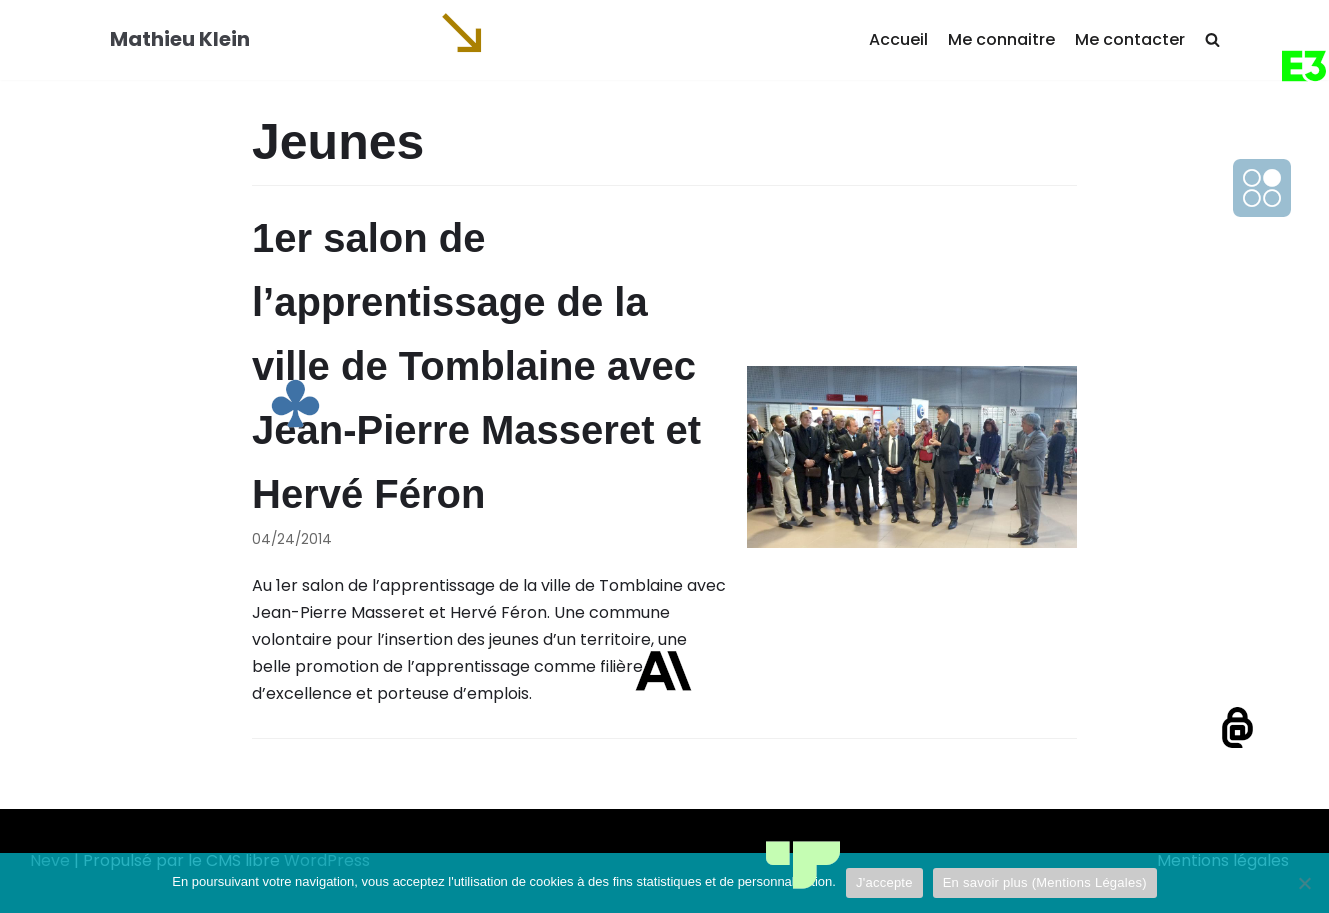 This screenshot has width=1329, height=913. Describe the element at coordinates (462, 33) in the screenshot. I see `navigate to next section below` at that location.